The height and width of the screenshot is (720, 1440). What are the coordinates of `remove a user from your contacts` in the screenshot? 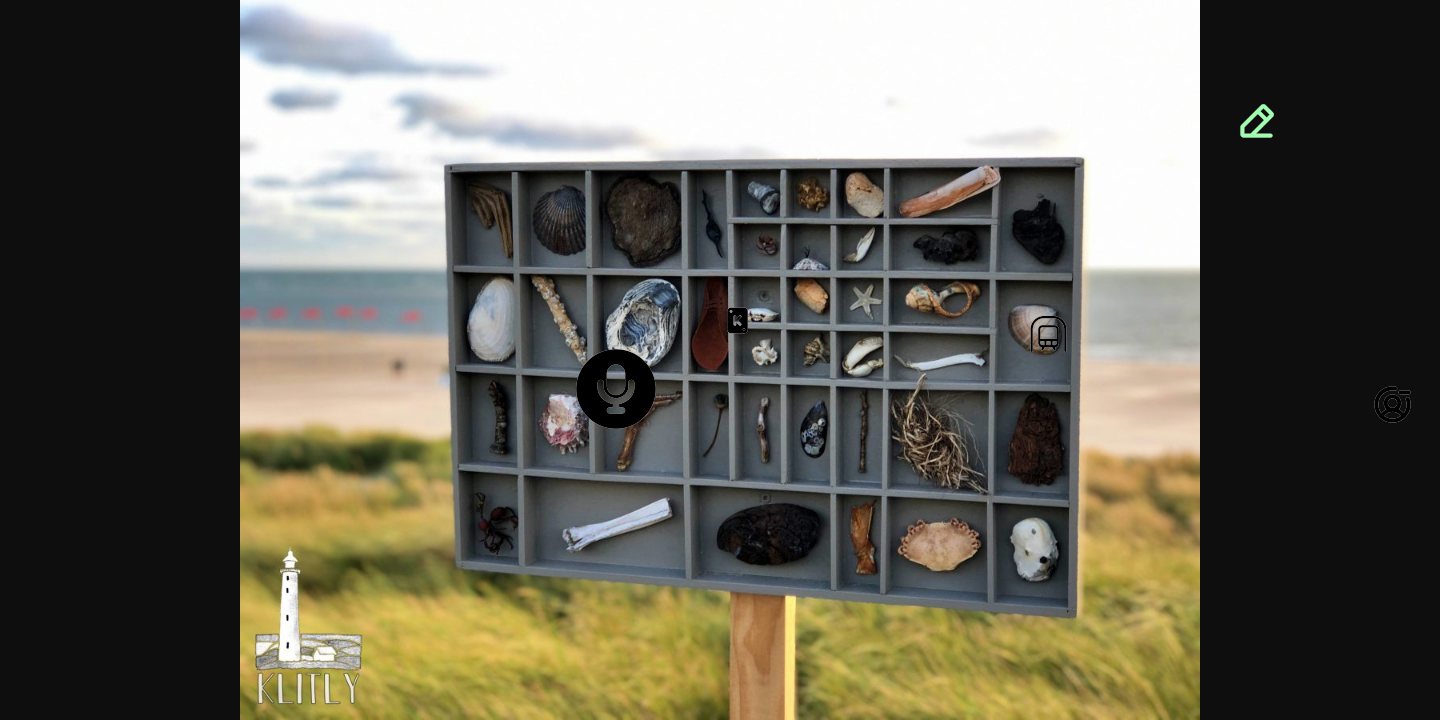 It's located at (1392, 404).